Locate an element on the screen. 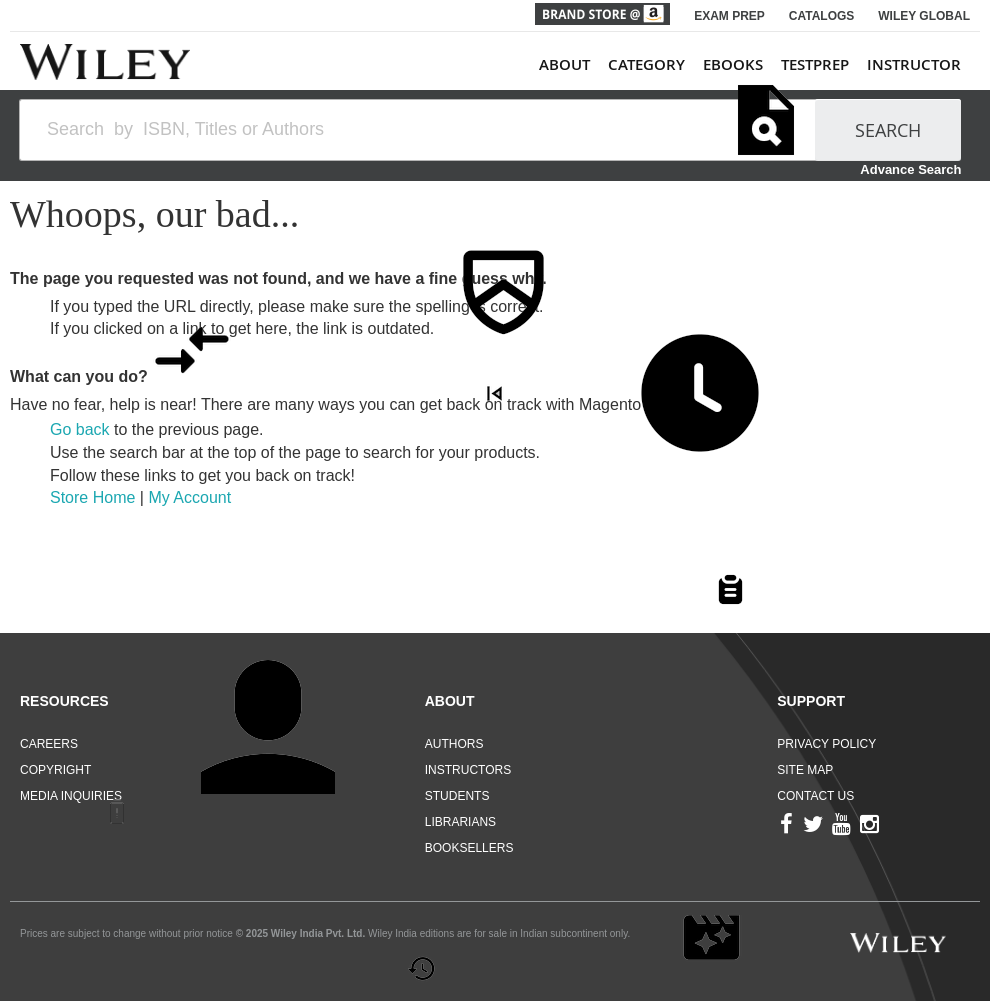 Image resolution: width=990 pixels, height=1001 pixels. view your profile is located at coordinates (268, 727).